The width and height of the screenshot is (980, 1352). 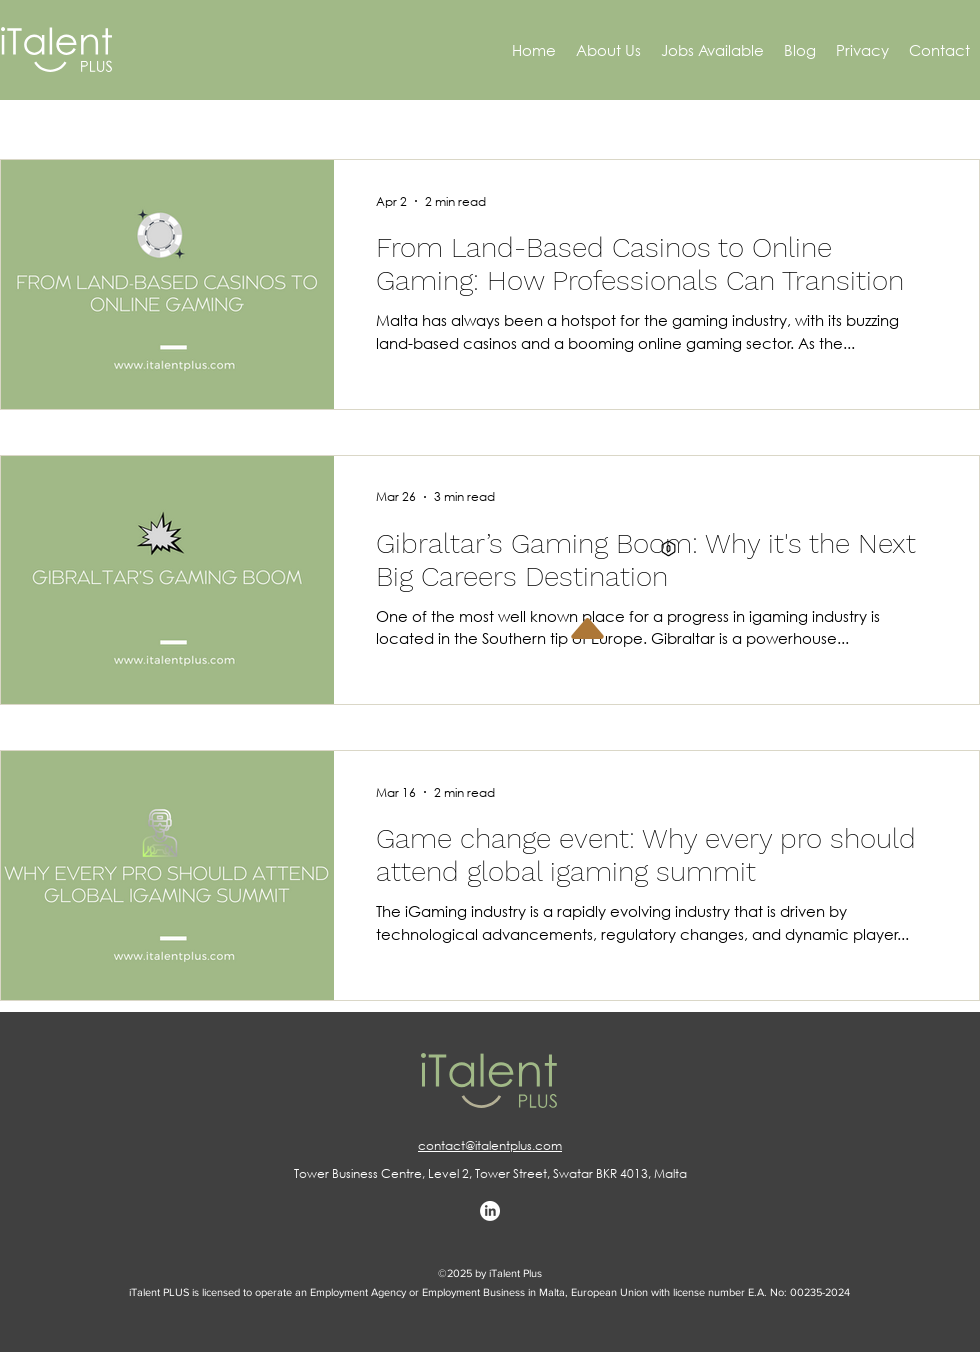 What do you see at coordinates (668, 548) in the screenshot?
I see `indicates an "O" option or category in a hexagonal badge` at bounding box center [668, 548].